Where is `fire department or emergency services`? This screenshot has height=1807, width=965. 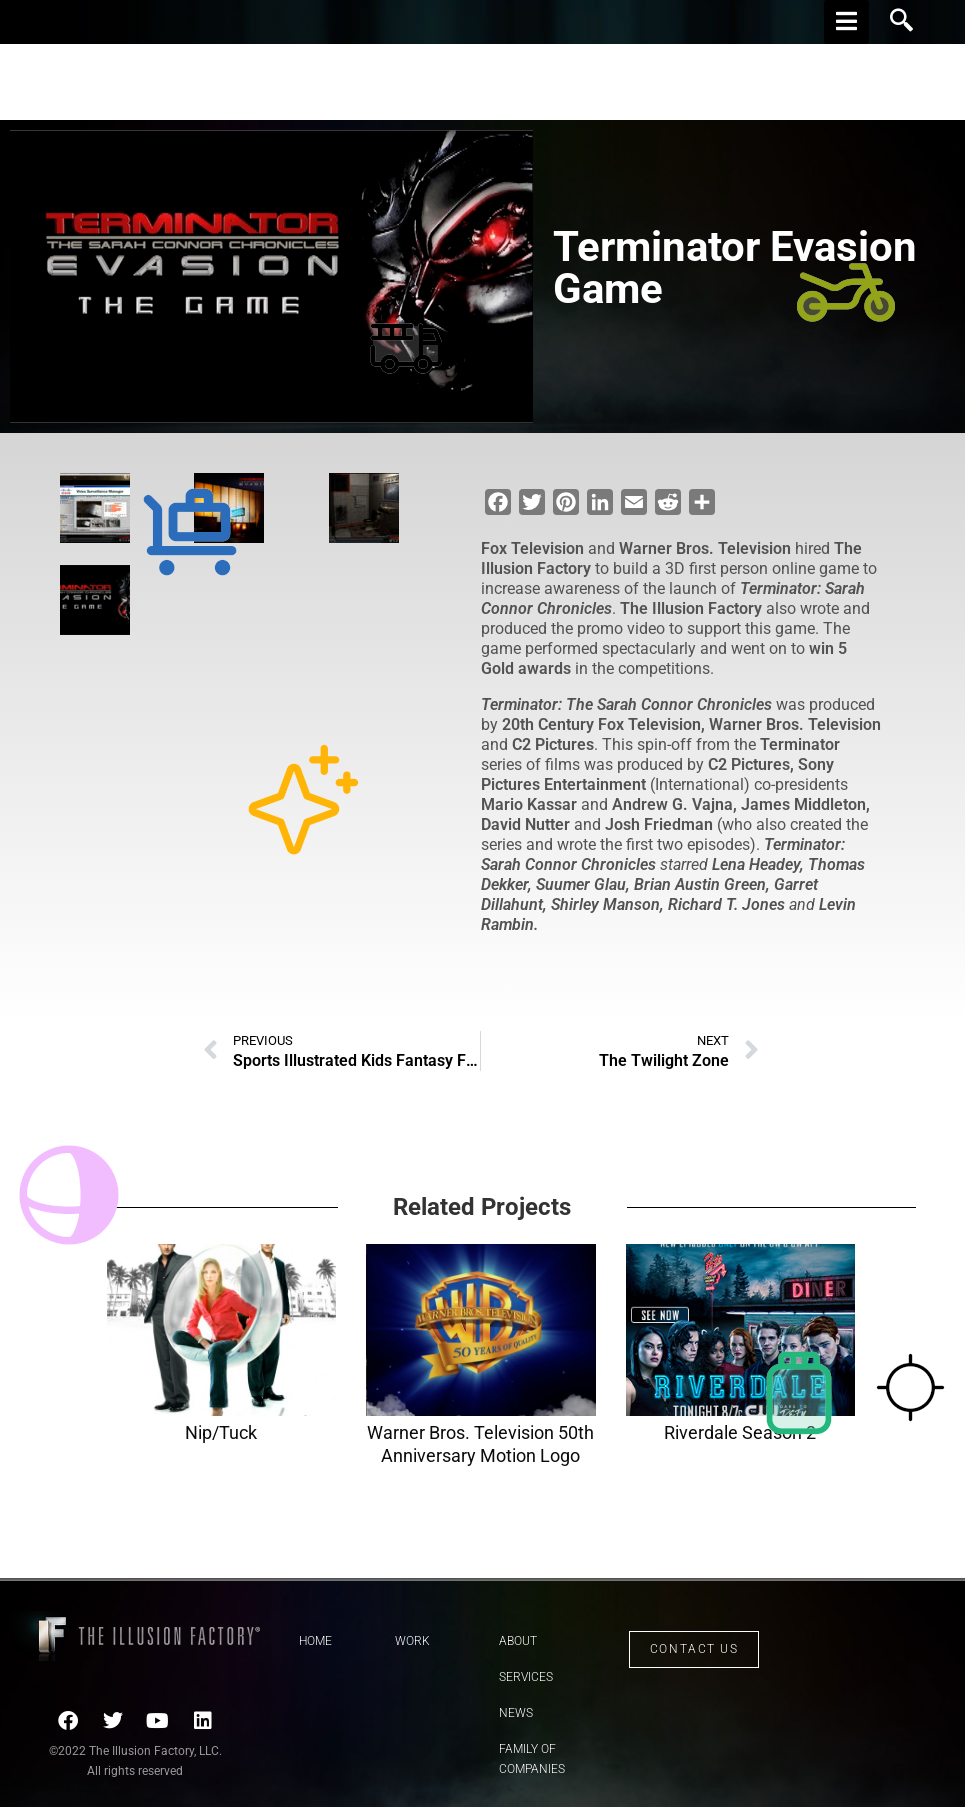
fire department or emergency services is located at coordinates (404, 345).